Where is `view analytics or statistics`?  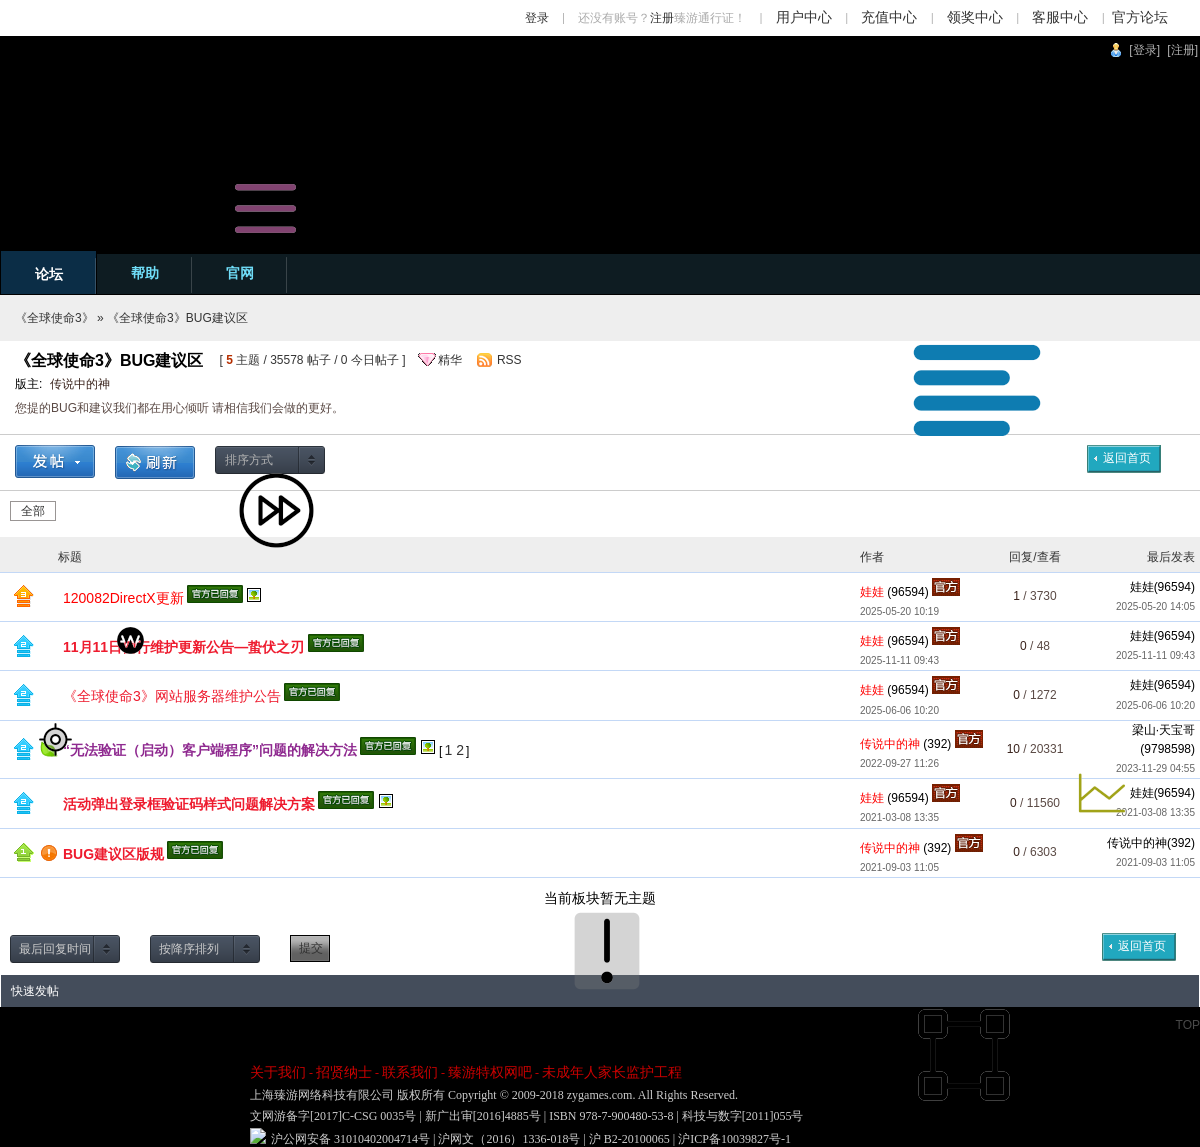
view analytics or statistics is located at coordinates (1102, 793).